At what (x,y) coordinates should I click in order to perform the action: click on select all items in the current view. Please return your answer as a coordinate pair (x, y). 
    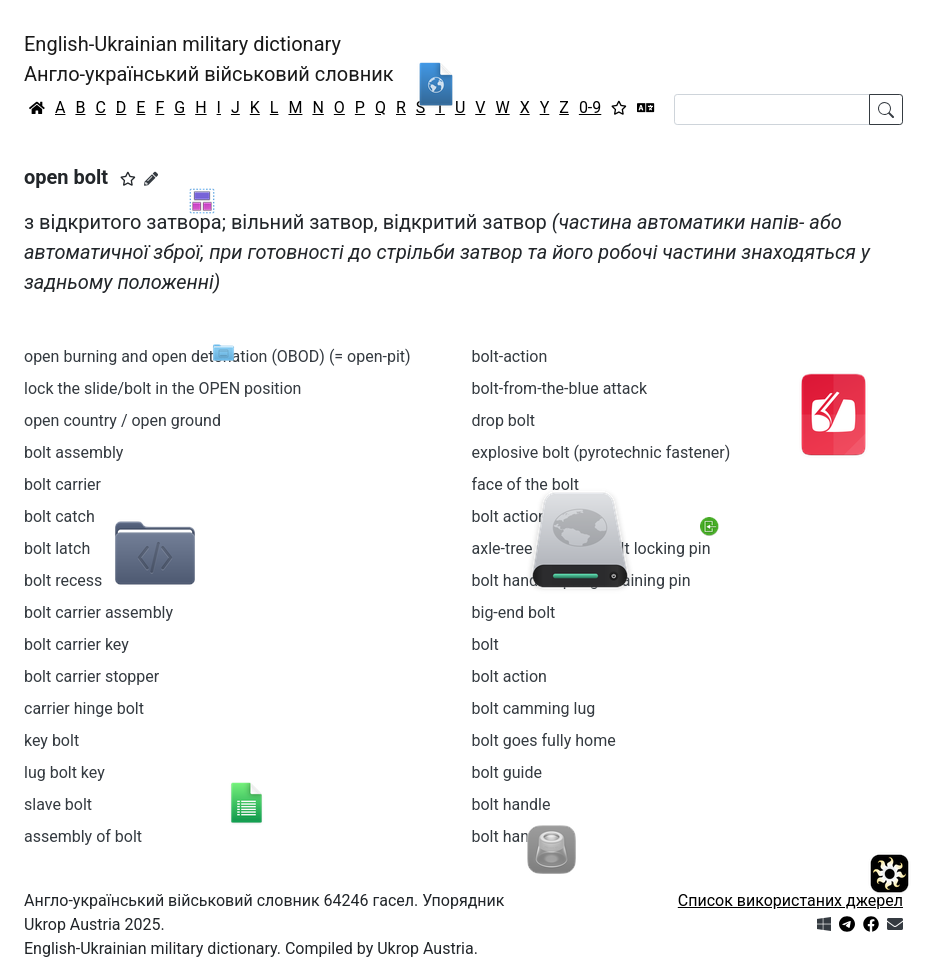
    Looking at the image, I should click on (202, 201).